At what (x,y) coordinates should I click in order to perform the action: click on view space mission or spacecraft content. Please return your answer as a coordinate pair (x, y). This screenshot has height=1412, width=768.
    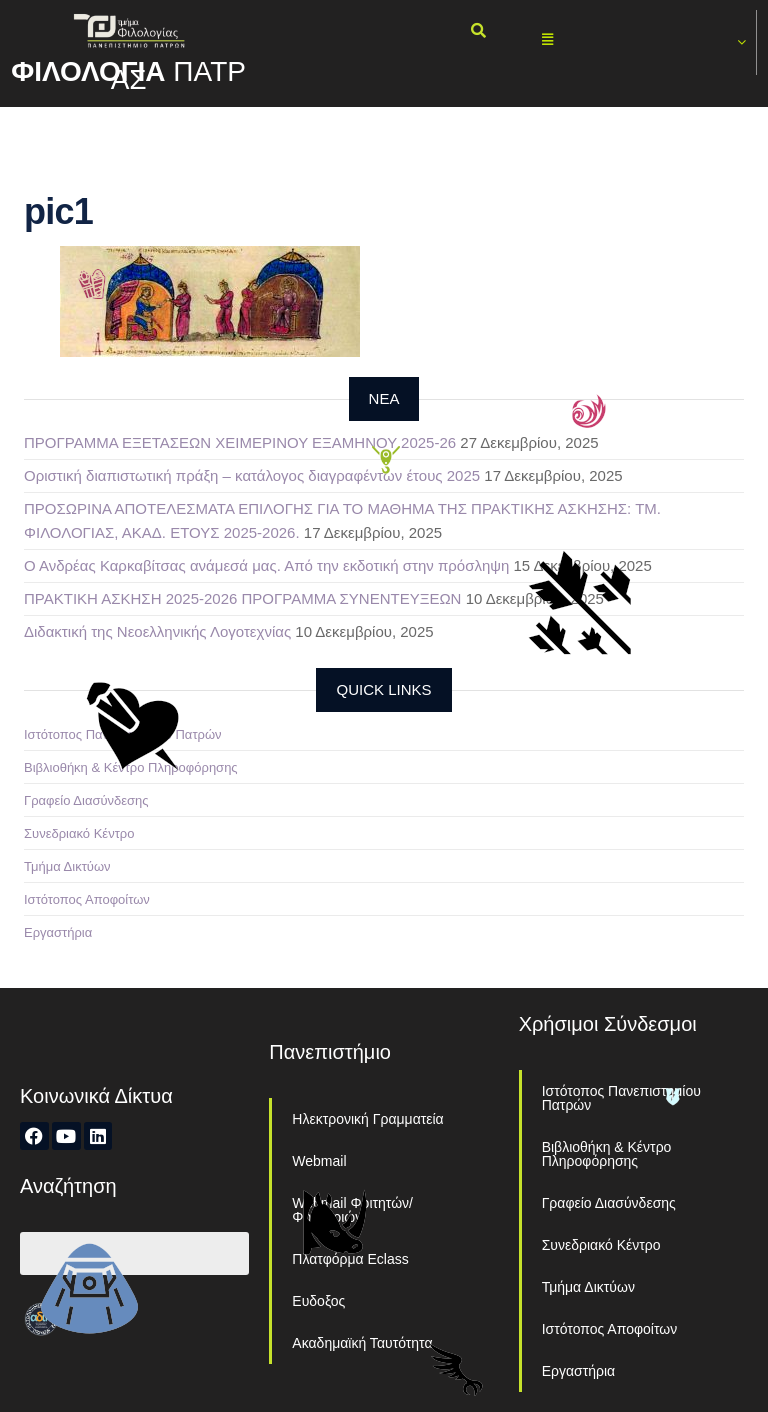
    Looking at the image, I should click on (89, 1288).